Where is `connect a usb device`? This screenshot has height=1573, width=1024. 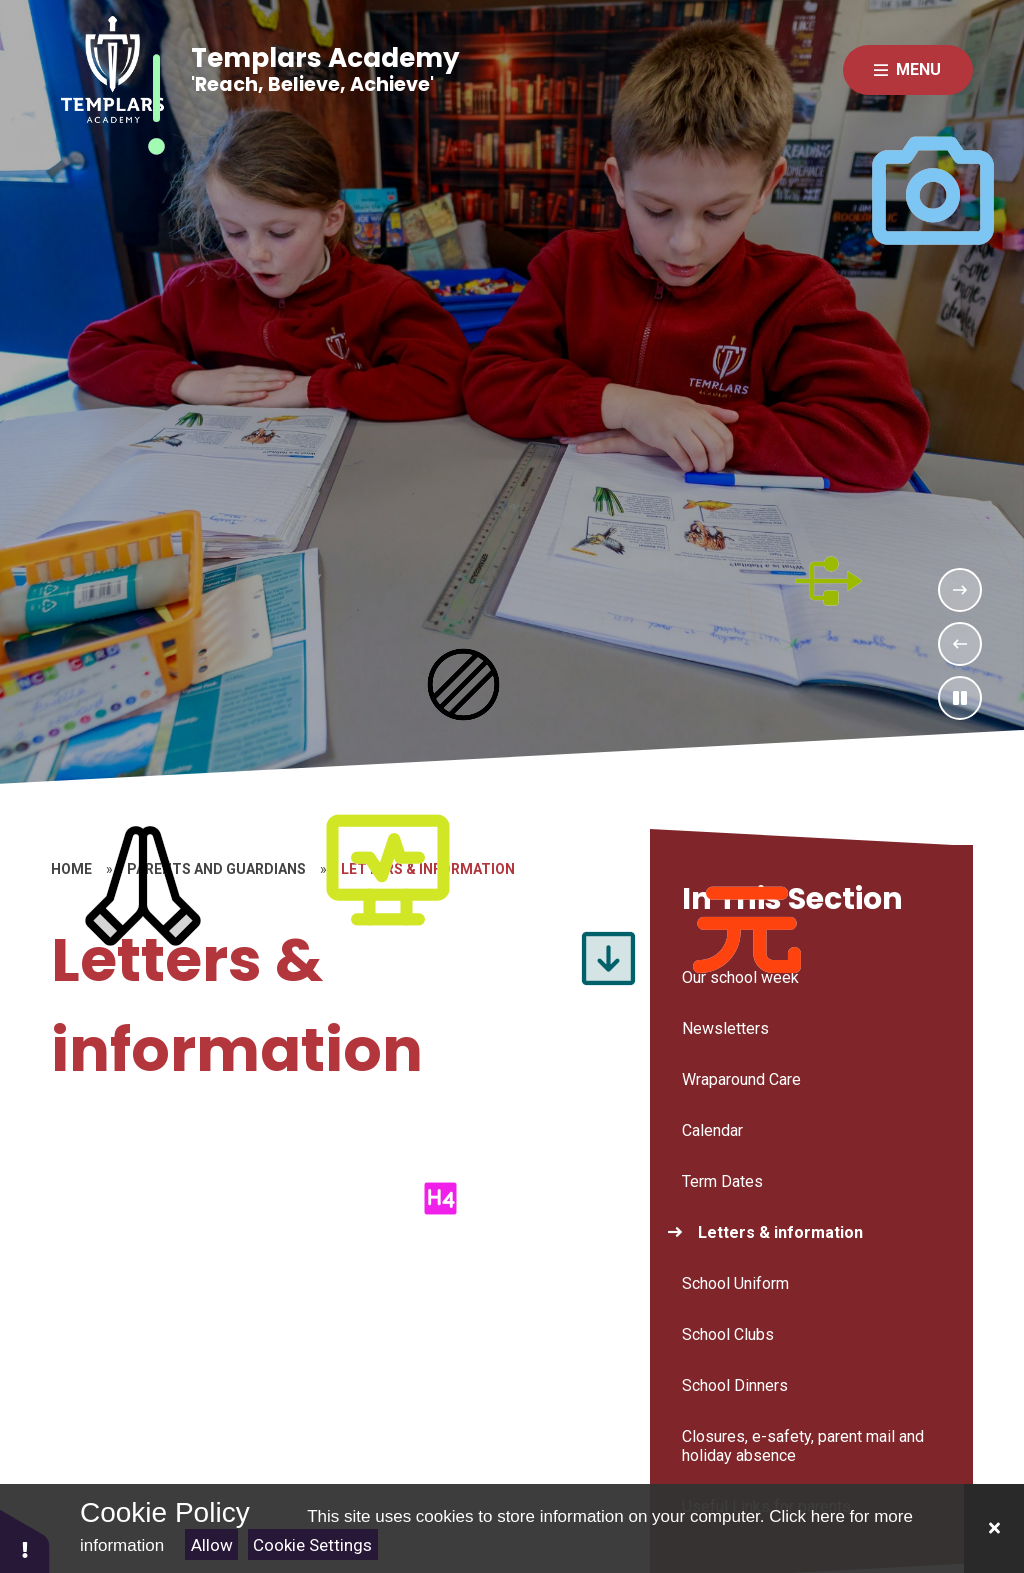
connect a usb device is located at coordinates (829, 581).